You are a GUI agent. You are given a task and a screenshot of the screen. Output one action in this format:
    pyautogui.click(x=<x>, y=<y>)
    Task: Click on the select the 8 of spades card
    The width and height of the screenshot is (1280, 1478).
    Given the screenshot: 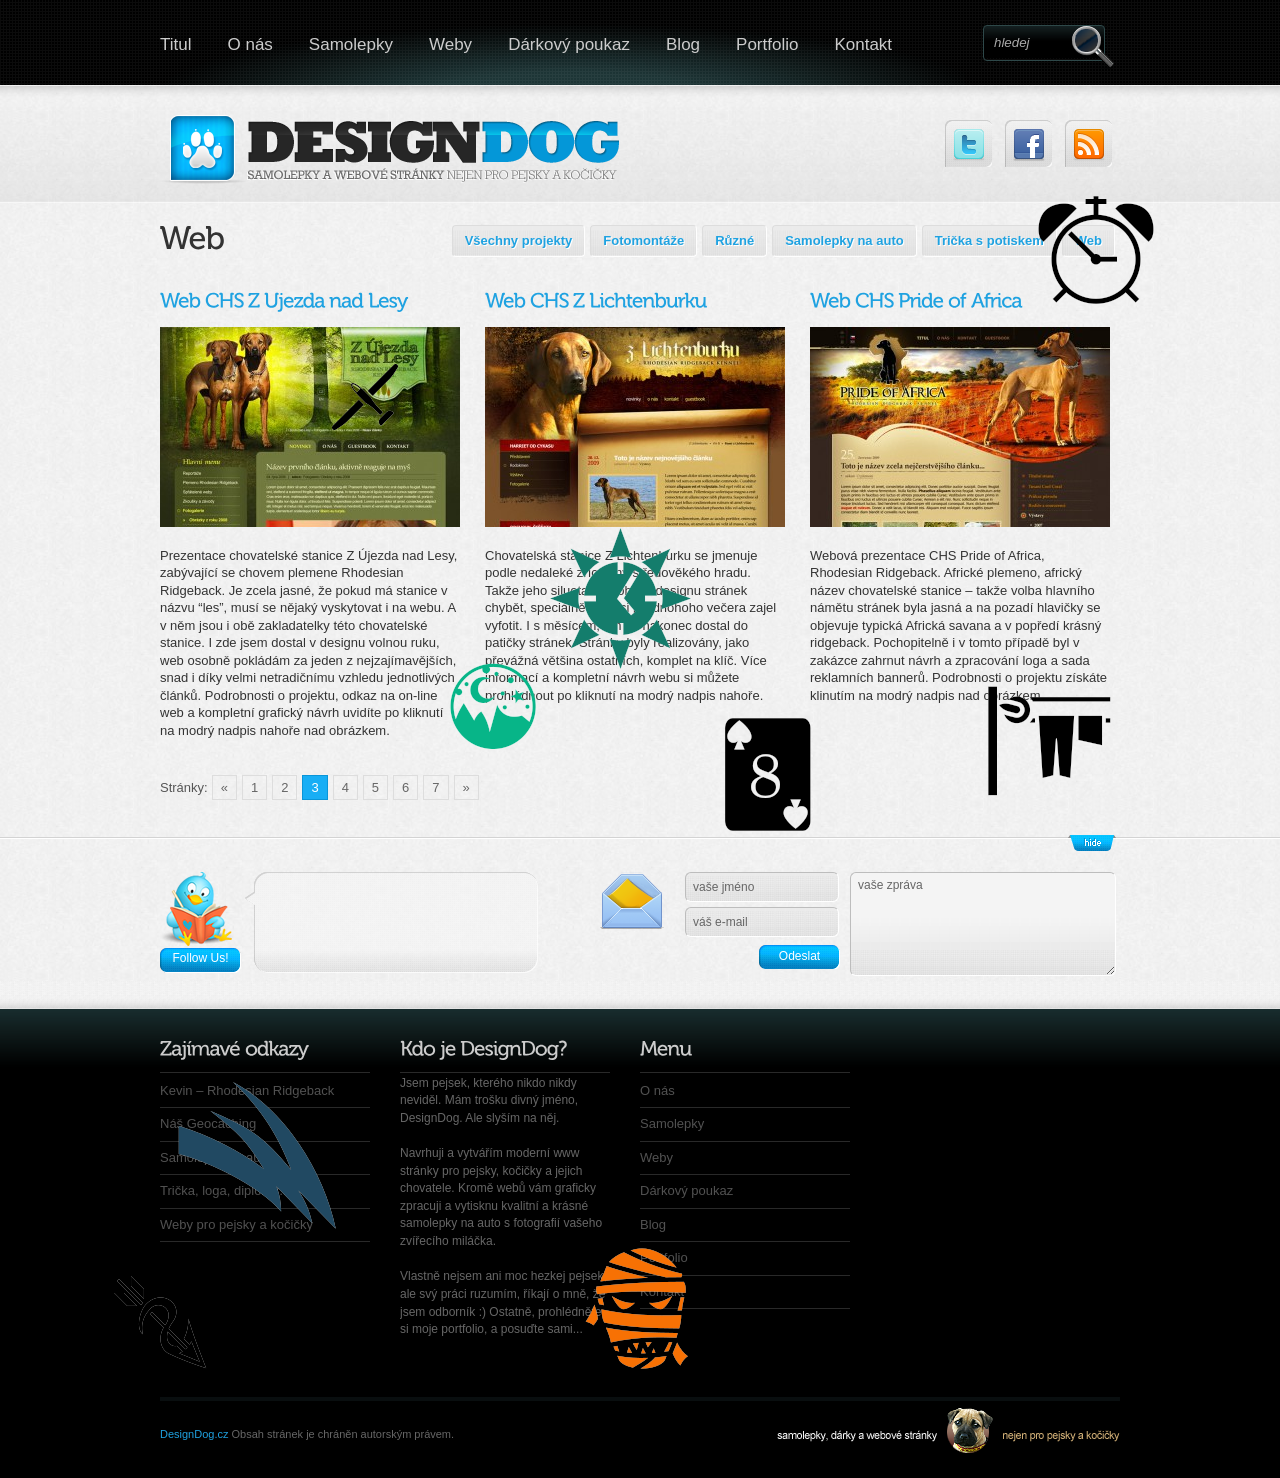 What is the action you would take?
    pyautogui.click(x=767, y=774)
    